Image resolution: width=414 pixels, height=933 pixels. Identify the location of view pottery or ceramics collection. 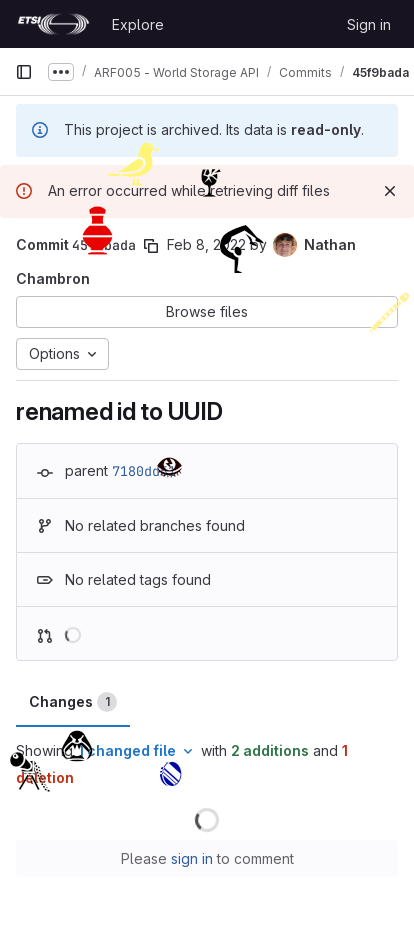
(97, 230).